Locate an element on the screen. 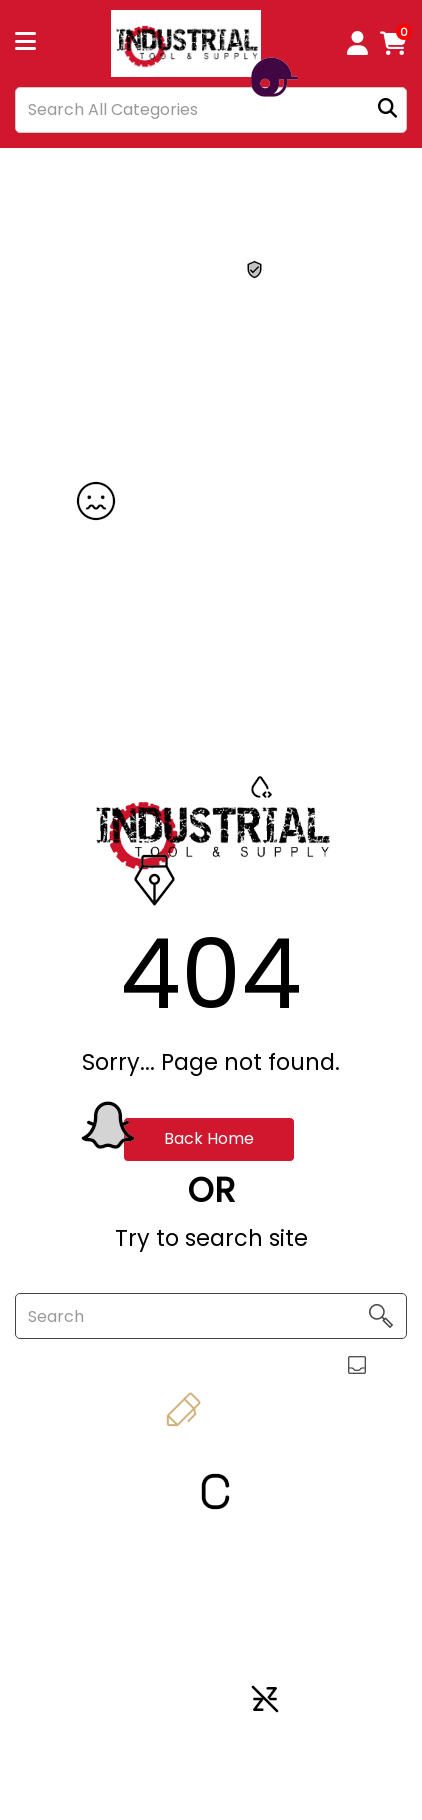 Image resolution: width=422 pixels, height=1820 pixels. open snapchat app is located at coordinates (108, 1126).